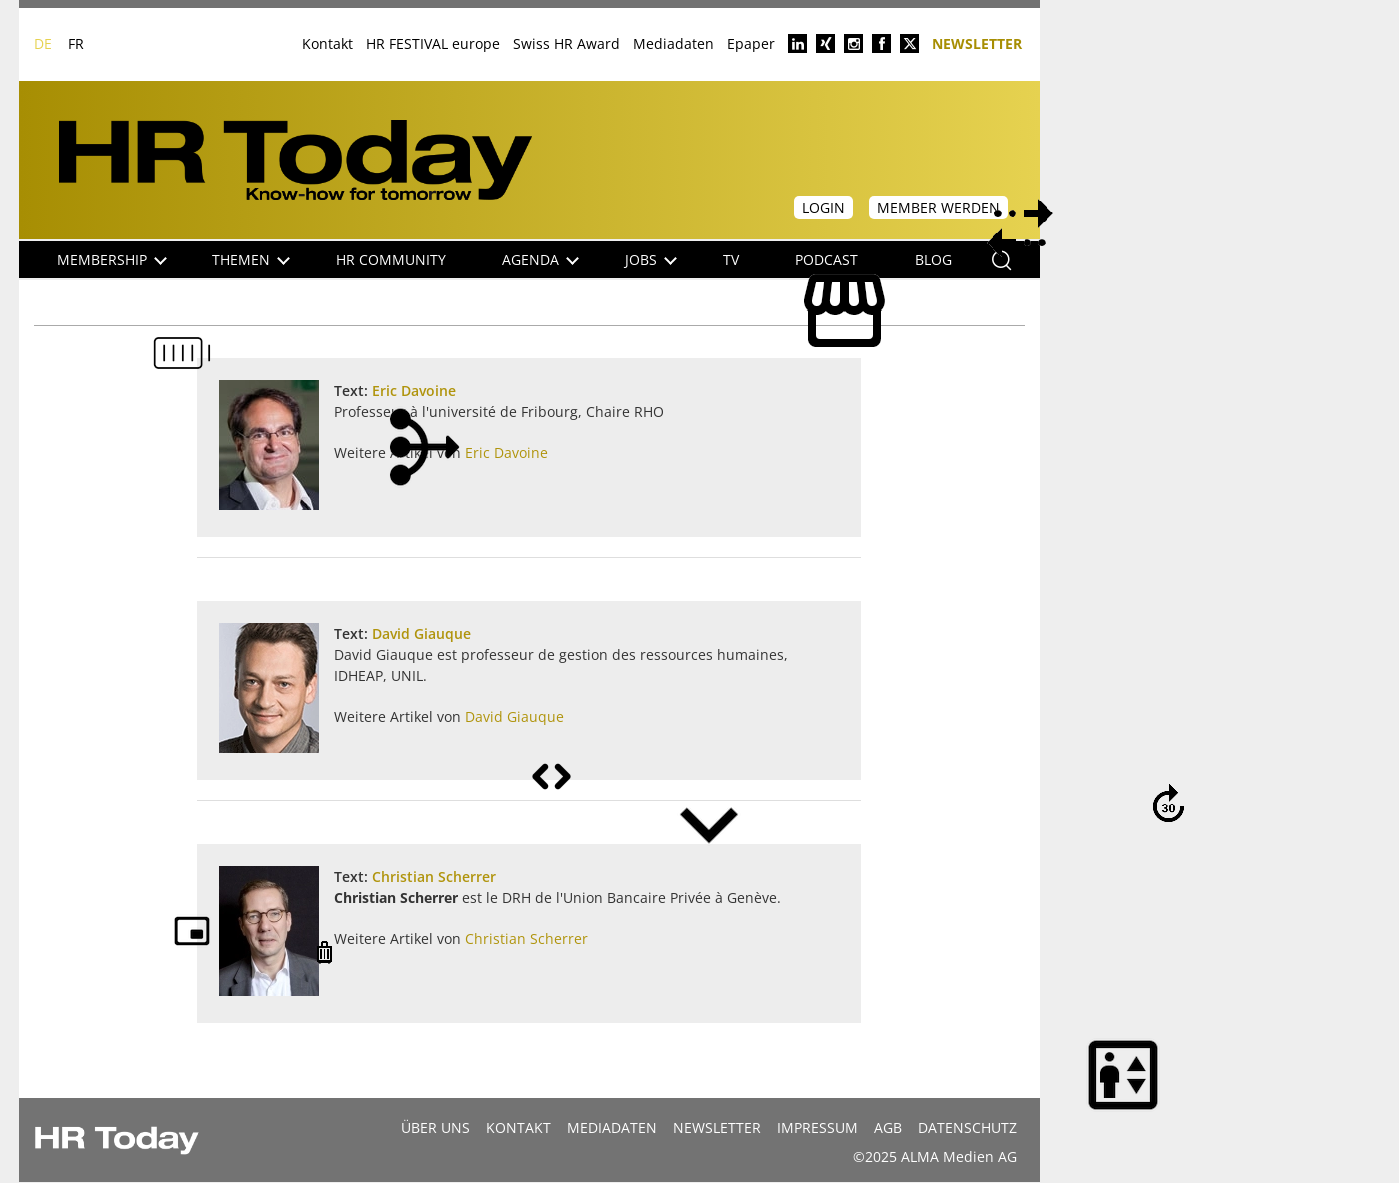 The width and height of the screenshot is (1399, 1183). I want to click on enable picture-in-picture mode, so click(192, 931).